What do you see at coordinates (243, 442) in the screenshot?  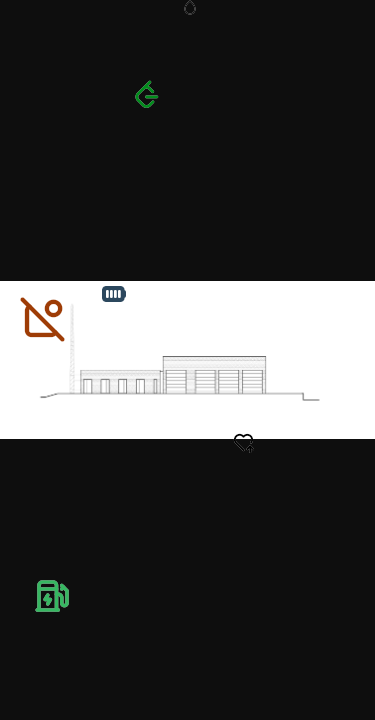 I see `upload or share a favorite item` at bounding box center [243, 442].